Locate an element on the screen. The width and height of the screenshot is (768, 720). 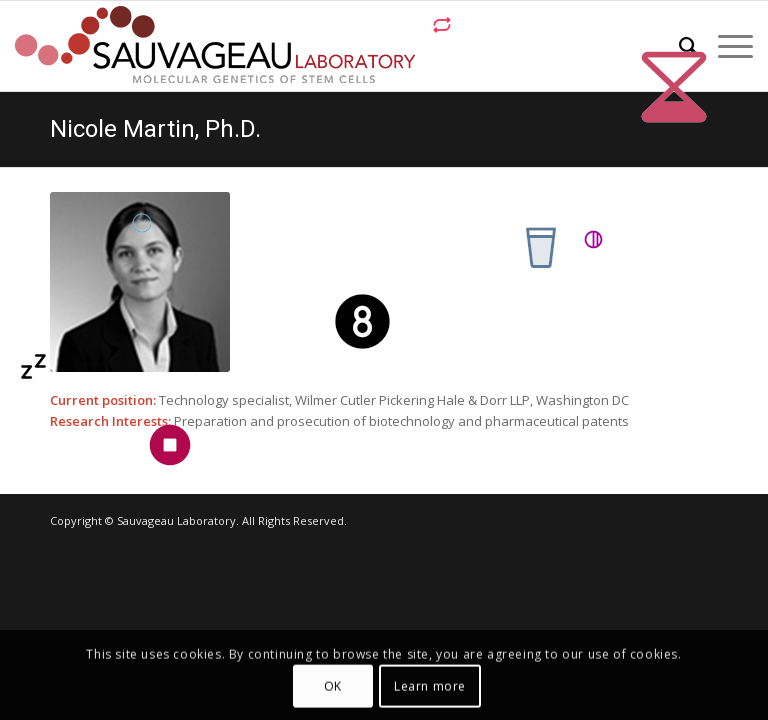
stop media playback is located at coordinates (170, 445).